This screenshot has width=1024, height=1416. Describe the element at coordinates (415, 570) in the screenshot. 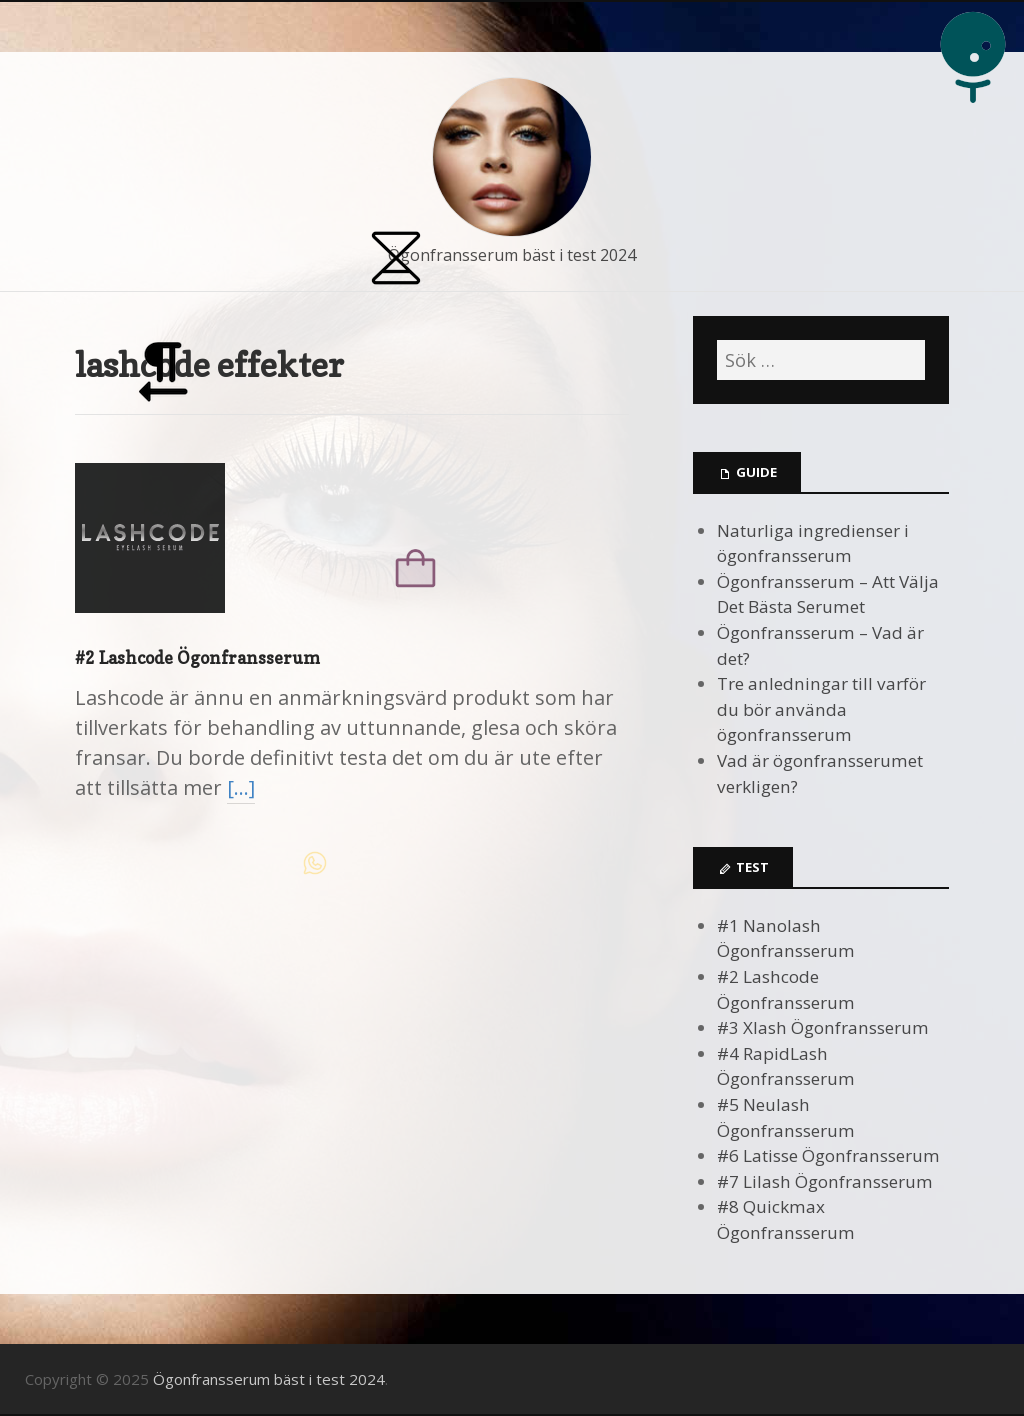

I see `view your shopping bag` at that location.